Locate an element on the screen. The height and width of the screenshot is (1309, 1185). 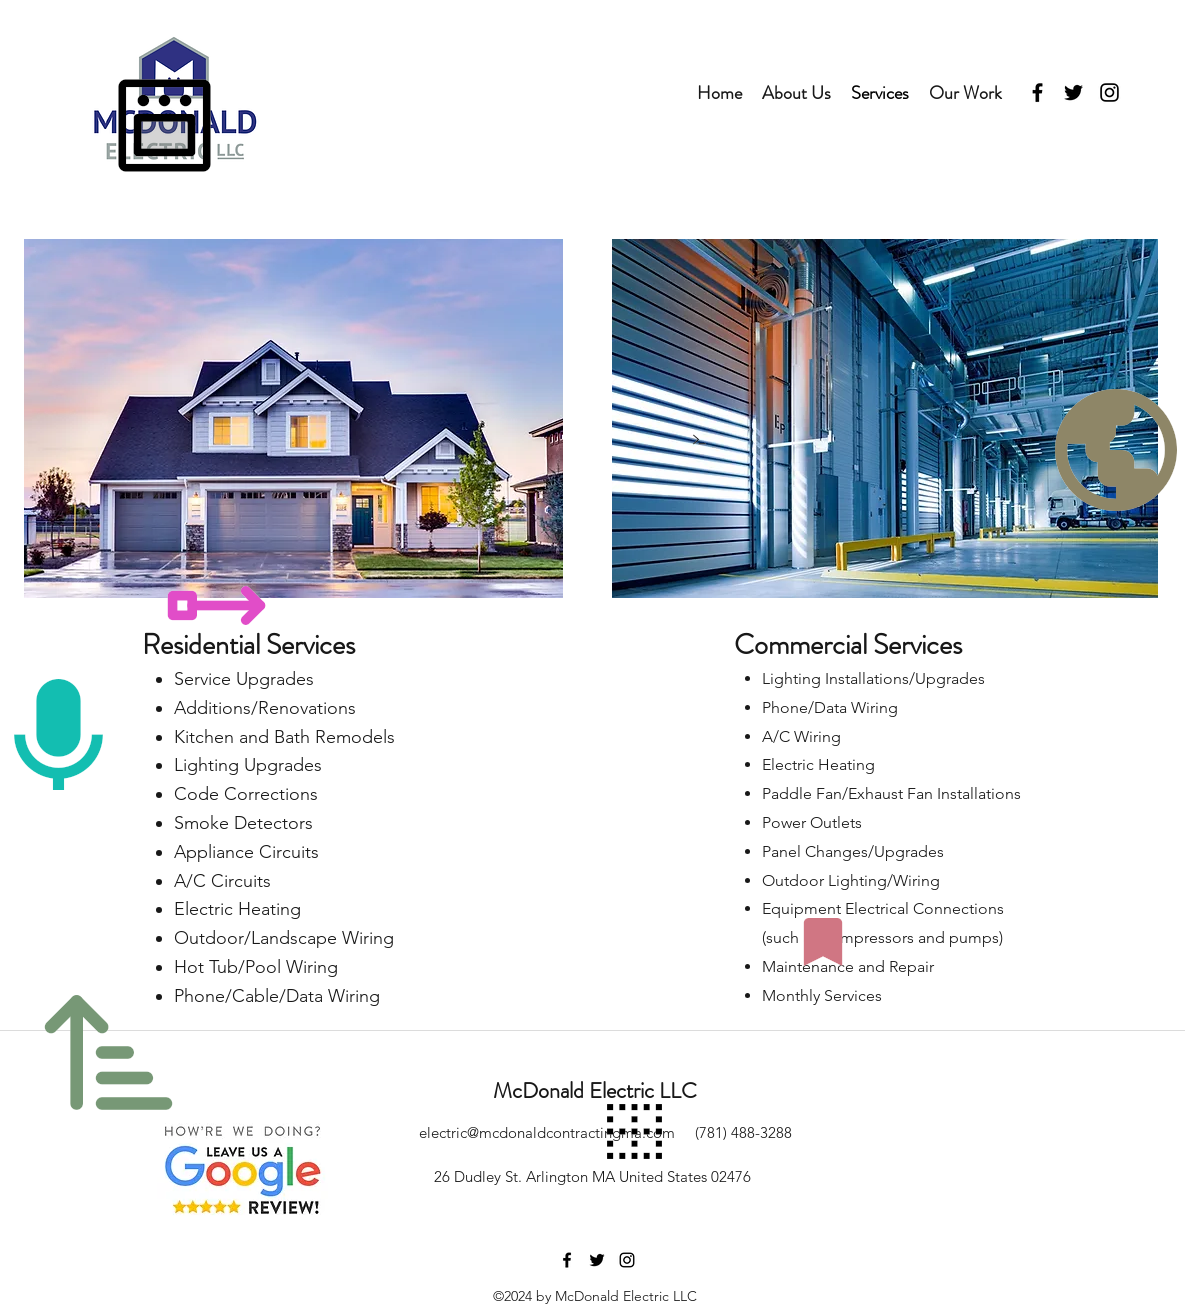
sort items in ascending order is located at coordinates (108, 1052).